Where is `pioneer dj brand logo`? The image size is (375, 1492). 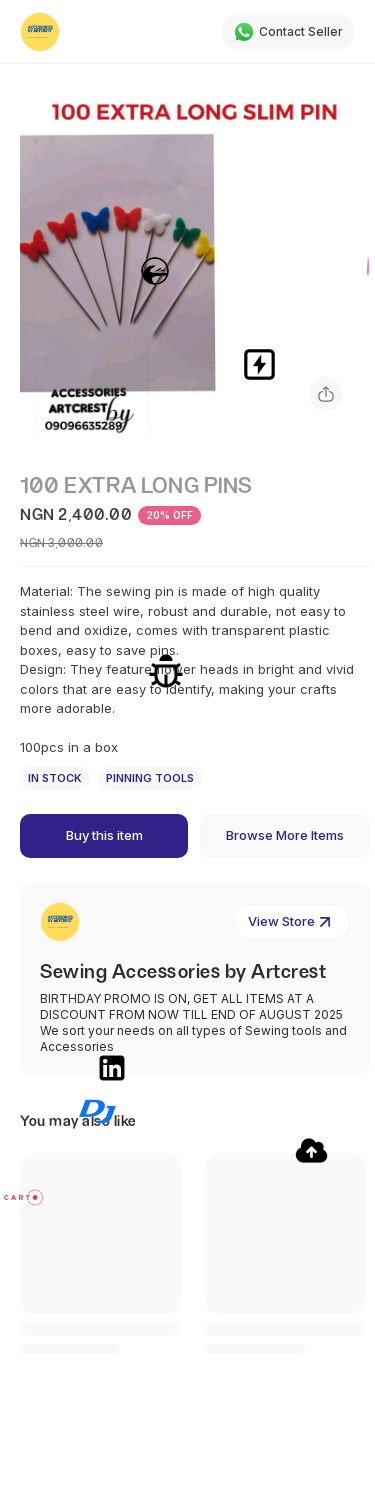 pioneer dj brand logo is located at coordinates (97, 1111).